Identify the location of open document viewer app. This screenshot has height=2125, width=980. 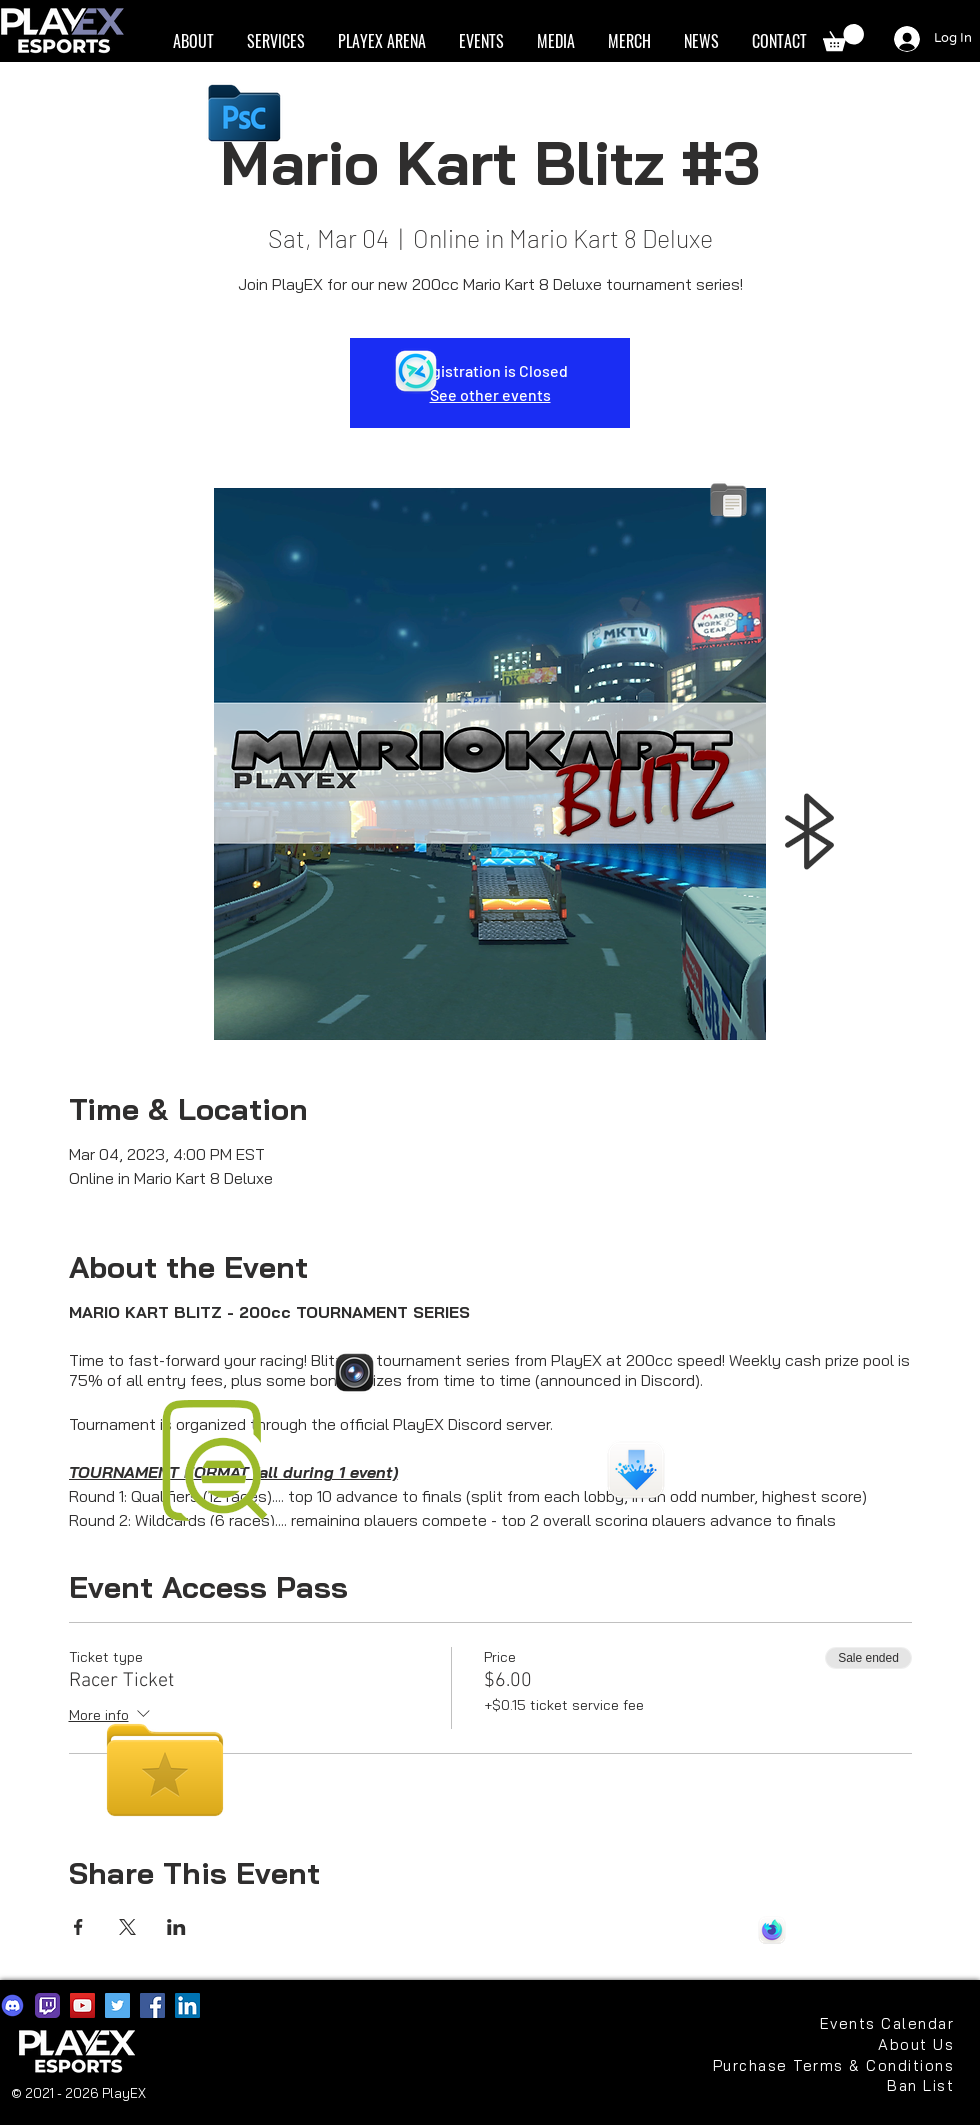
(215, 1460).